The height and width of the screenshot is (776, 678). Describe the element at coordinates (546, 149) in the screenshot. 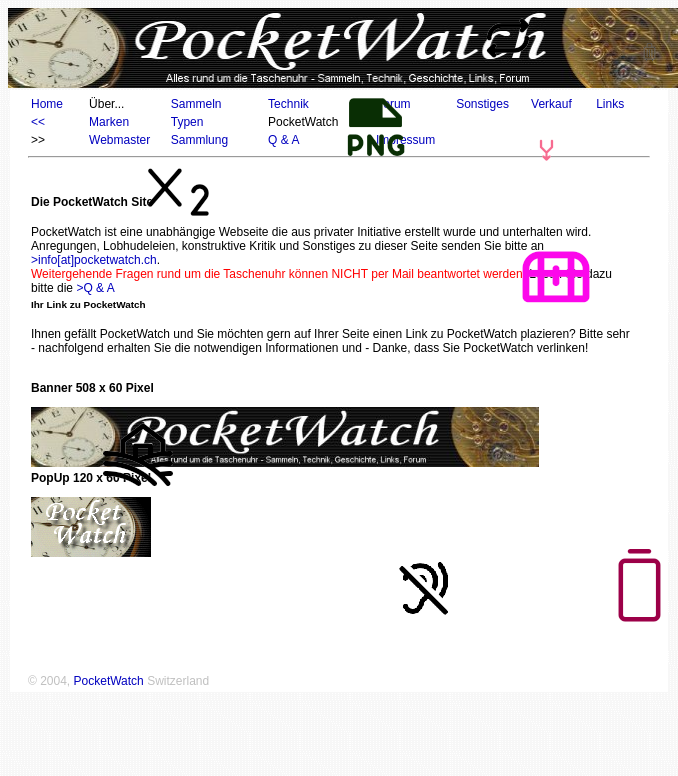

I see `merge branches or items together` at that location.